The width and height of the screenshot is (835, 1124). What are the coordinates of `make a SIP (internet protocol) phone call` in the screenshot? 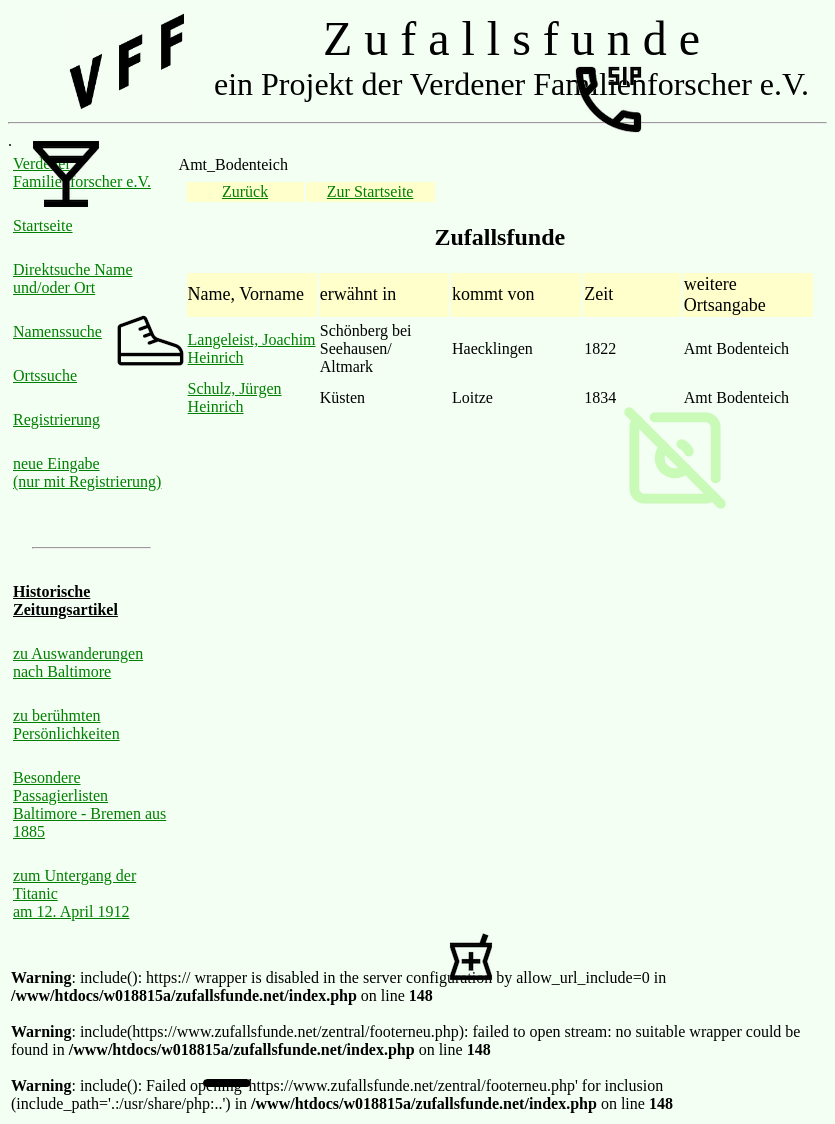 It's located at (608, 99).